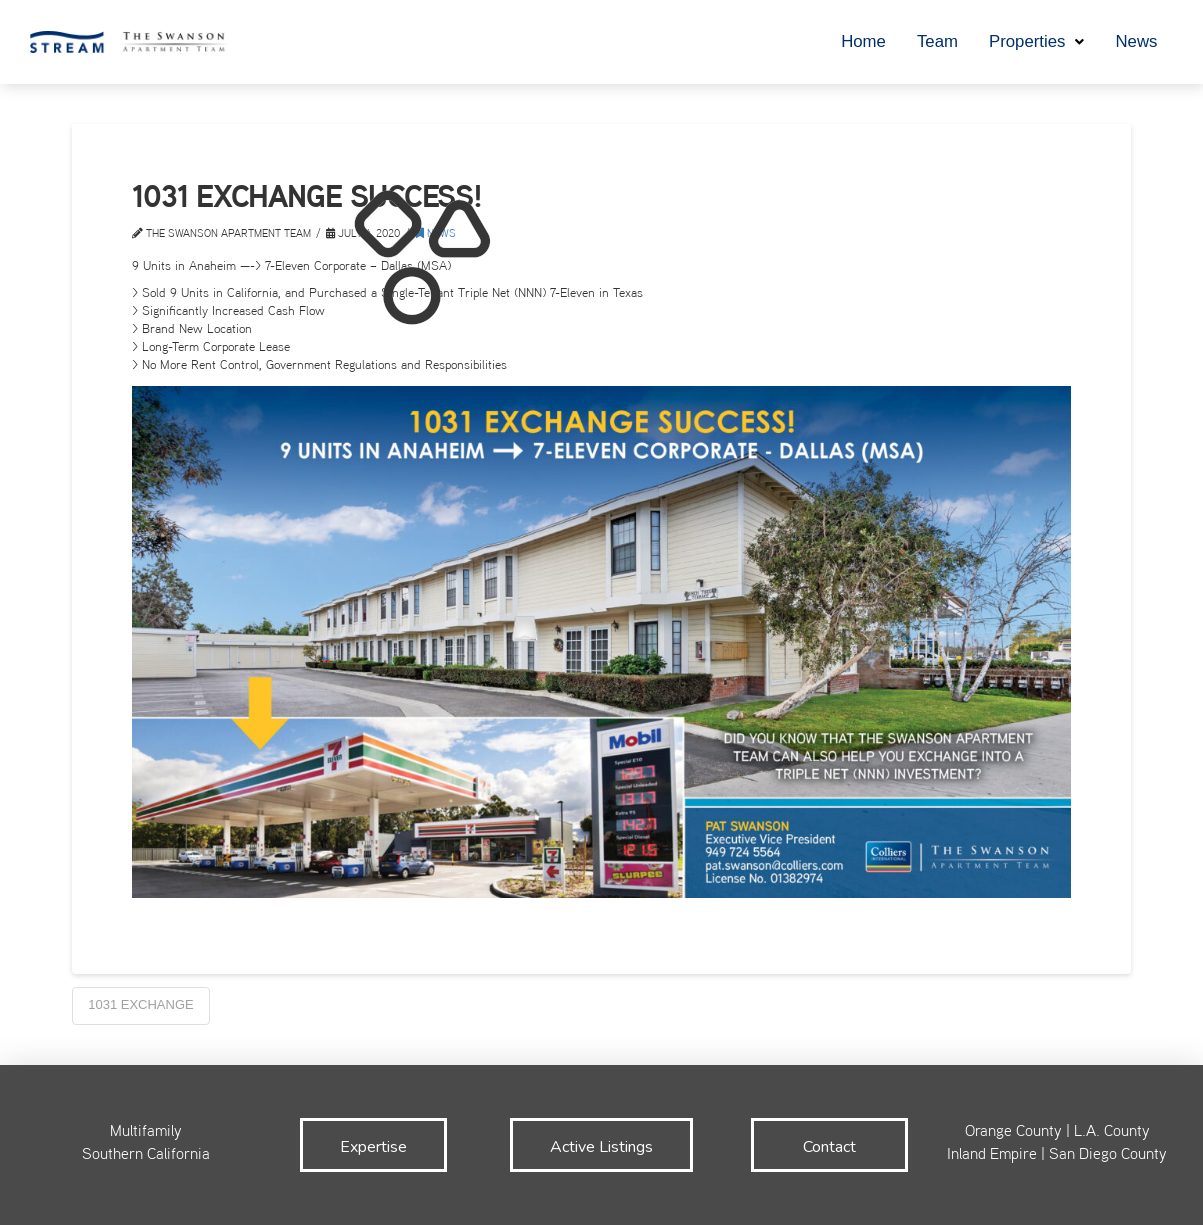 This screenshot has width=1203, height=1225. What do you see at coordinates (525, 629) in the screenshot?
I see `access scanner device settings` at bounding box center [525, 629].